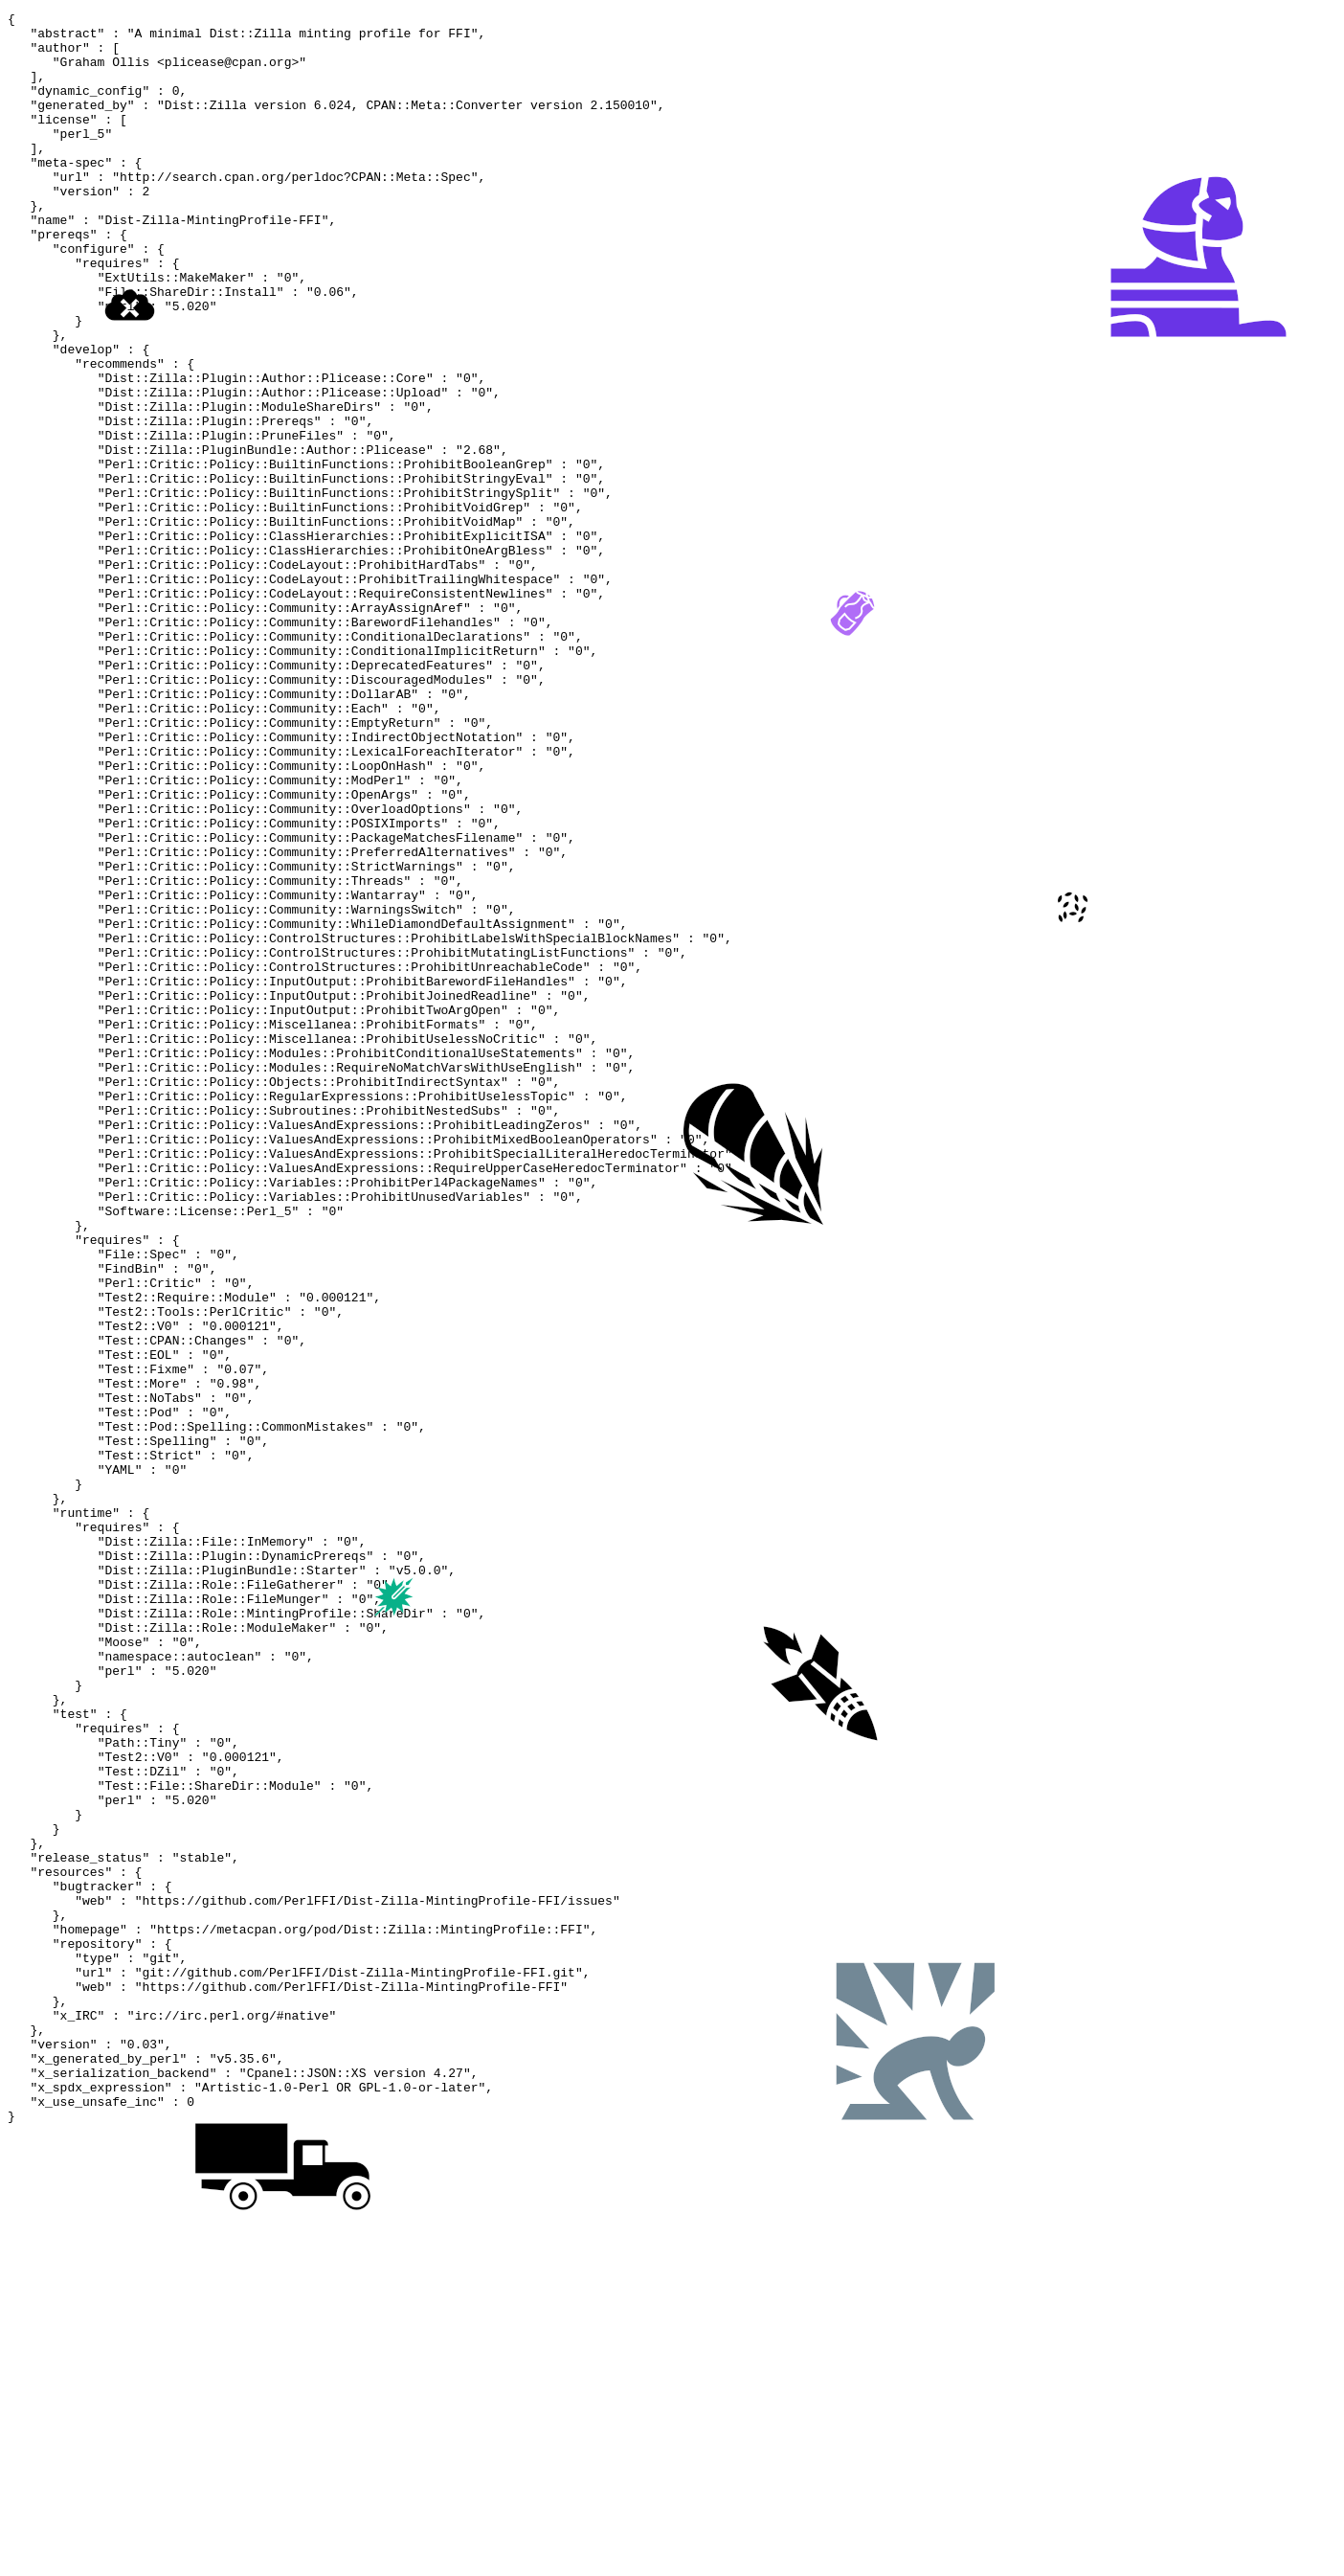 The image size is (1344, 2576). I want to click on indicates freight or cargo delivery, so click(282, 2166).